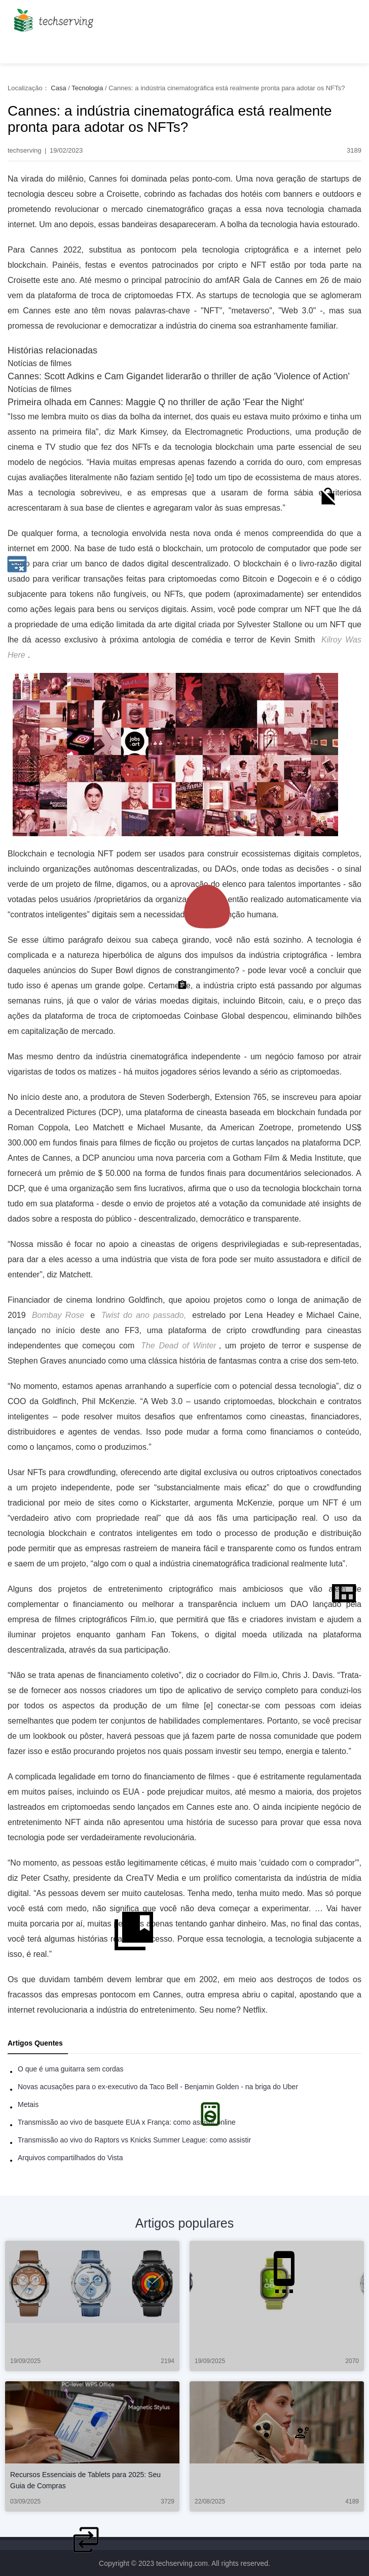 This screenshot has width=369, height=2576. I want to click on access laundry or washing machine controls, so click(210, 2114).